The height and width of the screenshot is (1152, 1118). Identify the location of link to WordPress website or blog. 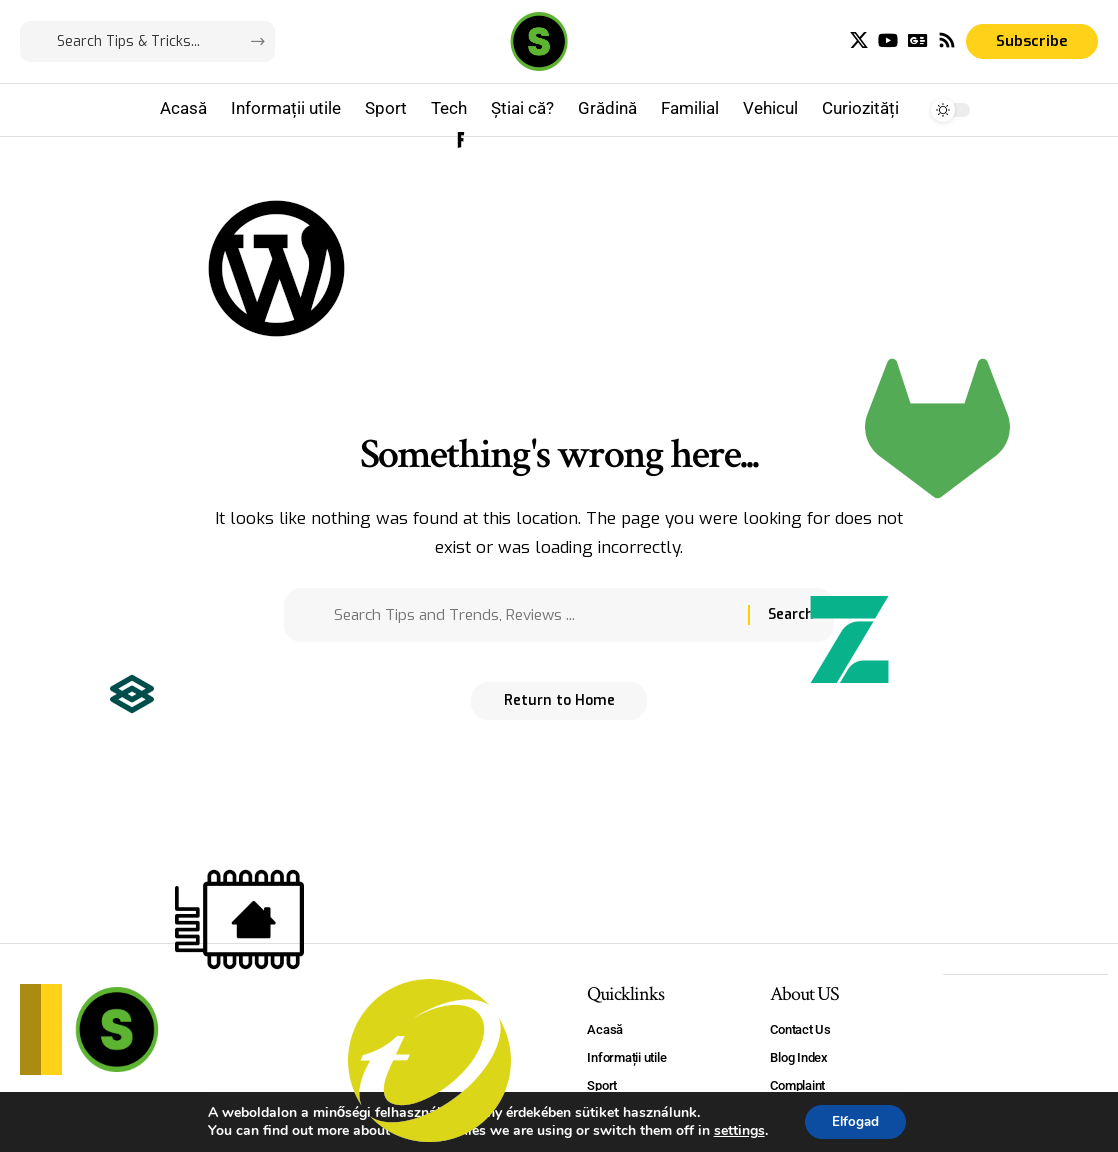
(276, 268).